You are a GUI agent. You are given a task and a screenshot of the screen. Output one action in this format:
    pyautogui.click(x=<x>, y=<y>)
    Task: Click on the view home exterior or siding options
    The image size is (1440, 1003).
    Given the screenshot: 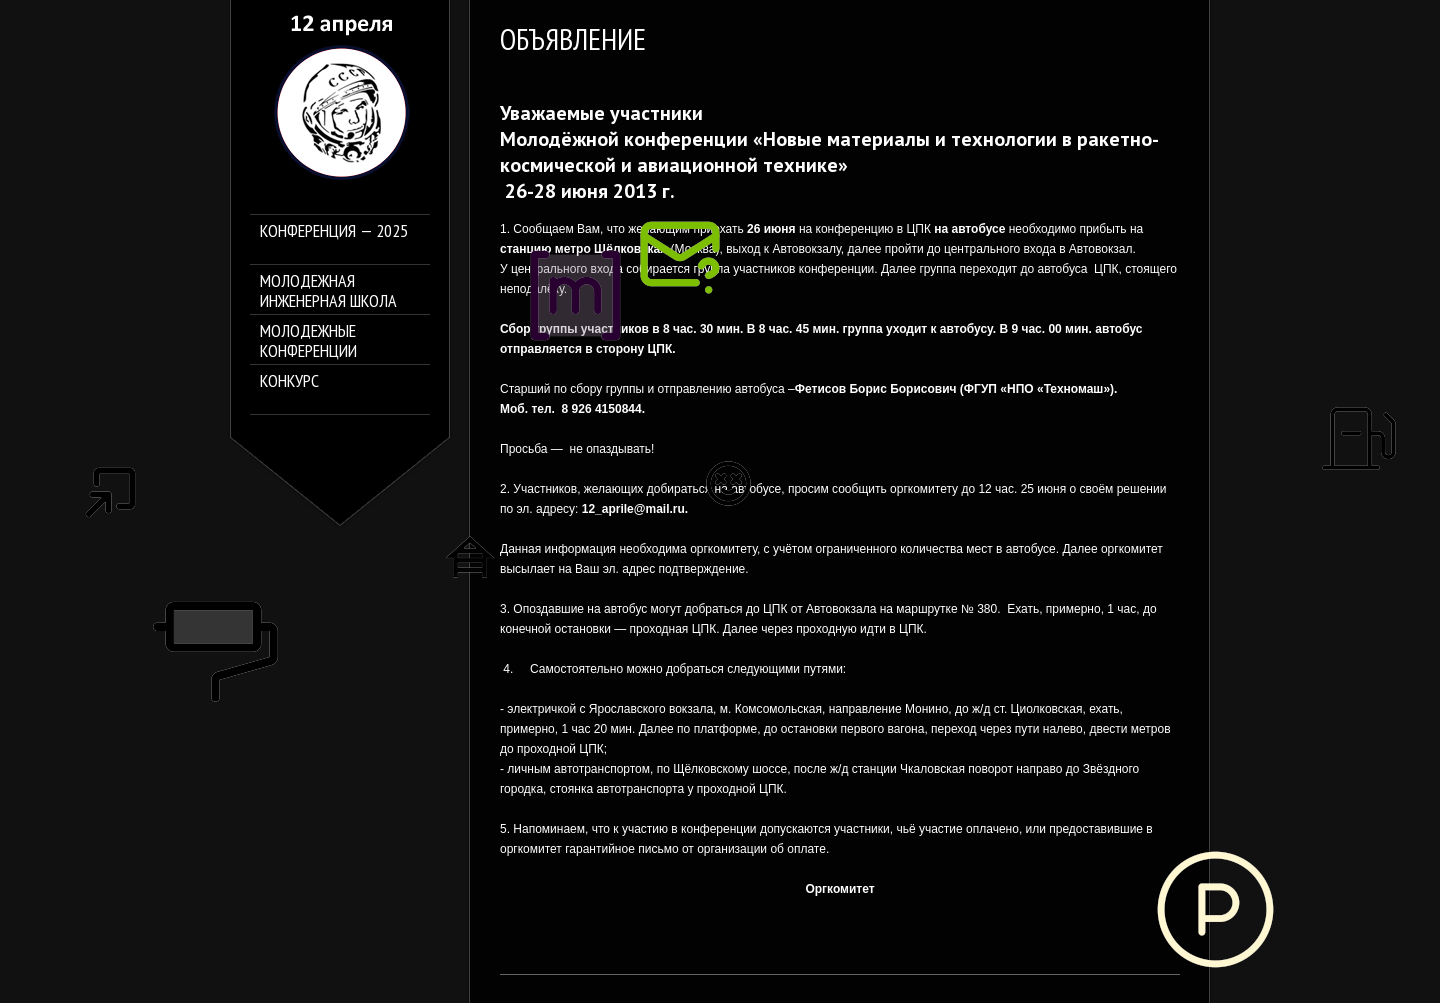 What is the action you would take?
    pyautogui.click(x=470, y=558)
    